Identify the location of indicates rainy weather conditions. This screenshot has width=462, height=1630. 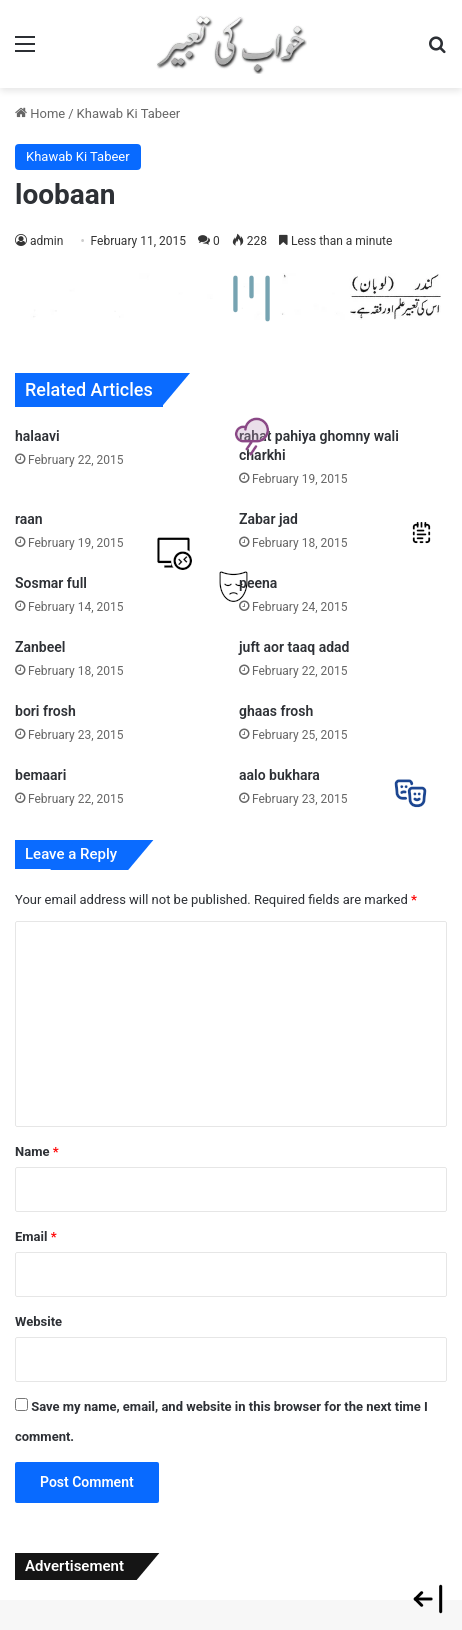
(252, 436).